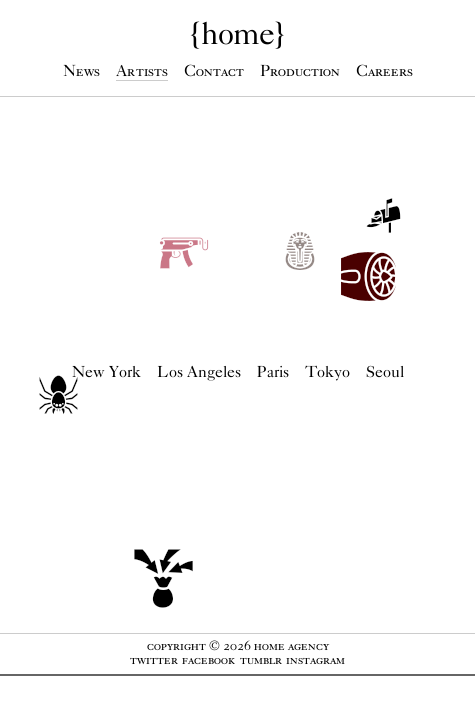 Image resolution: width=475 pixels, height=720 pixels. What do you see at coordinates (383, 215) in the screenshot?
I see `access your mailbox or inbox` at bounding box center [383, 215].